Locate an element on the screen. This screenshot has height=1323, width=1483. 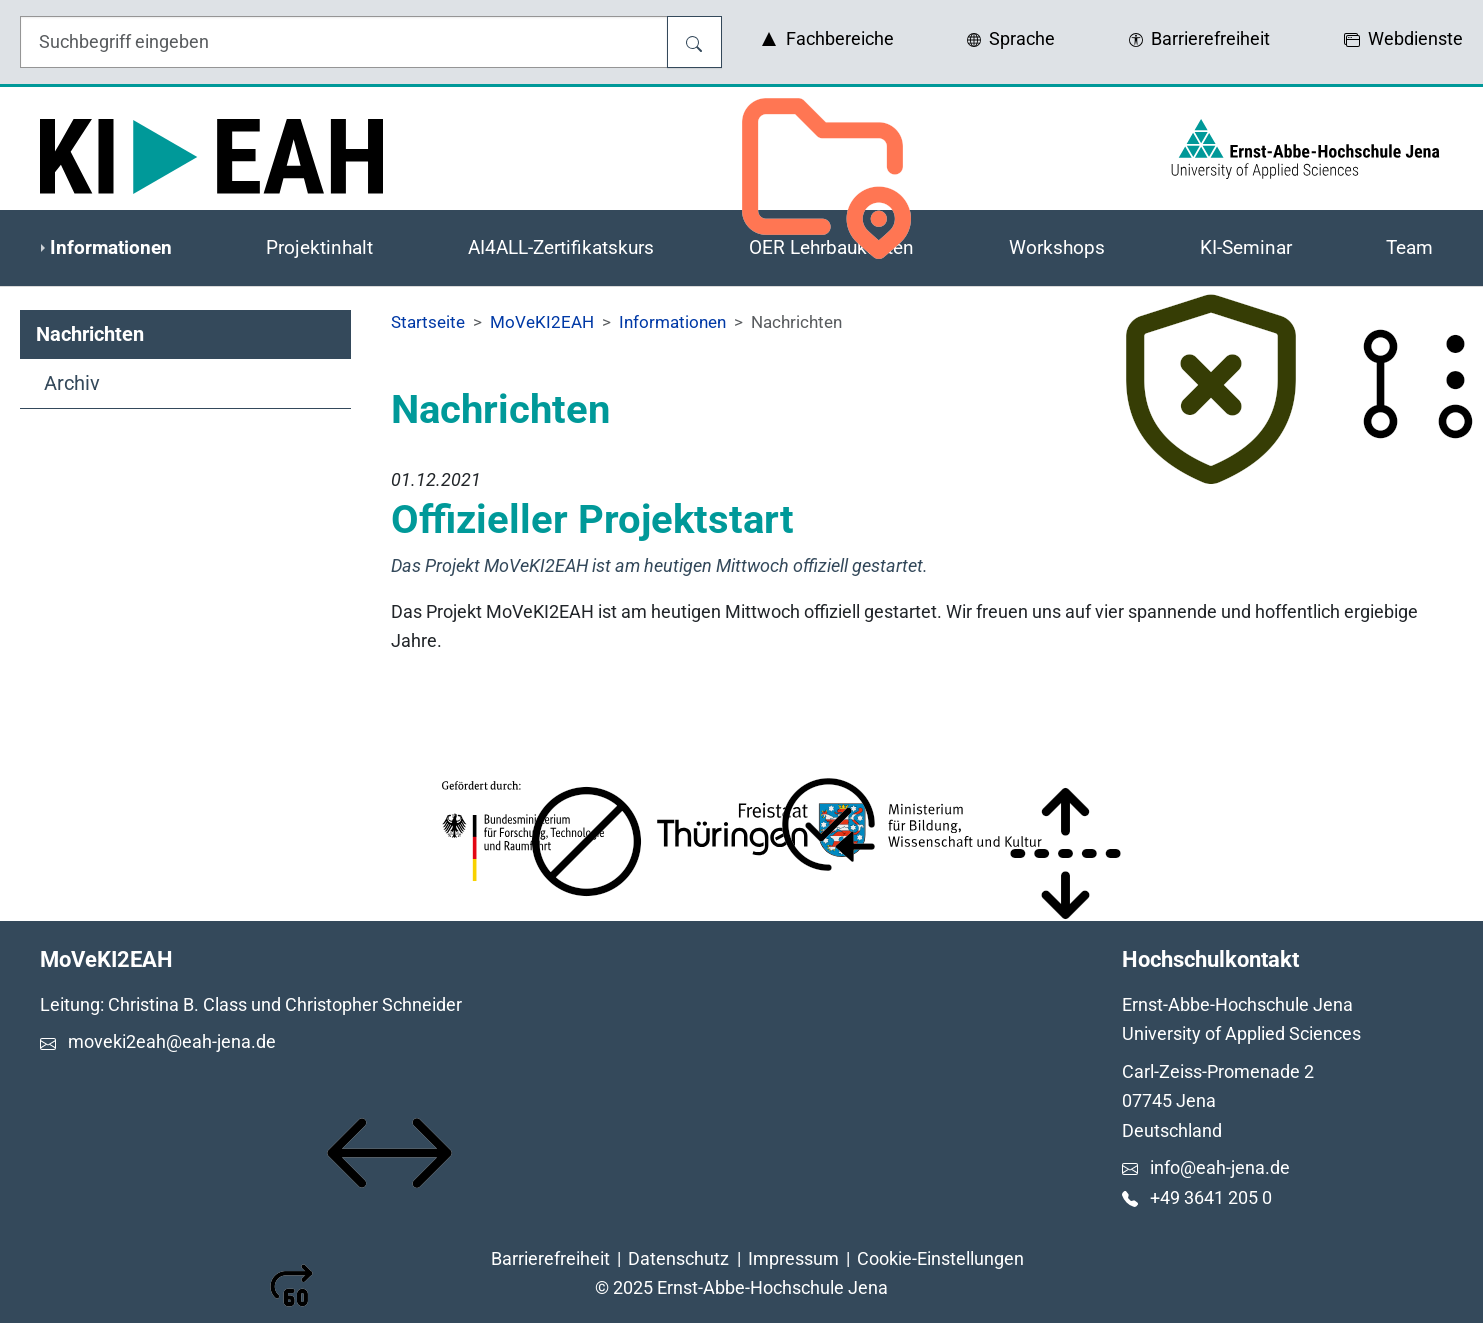
expand collapsed content is located at coordinates (1065, 853).